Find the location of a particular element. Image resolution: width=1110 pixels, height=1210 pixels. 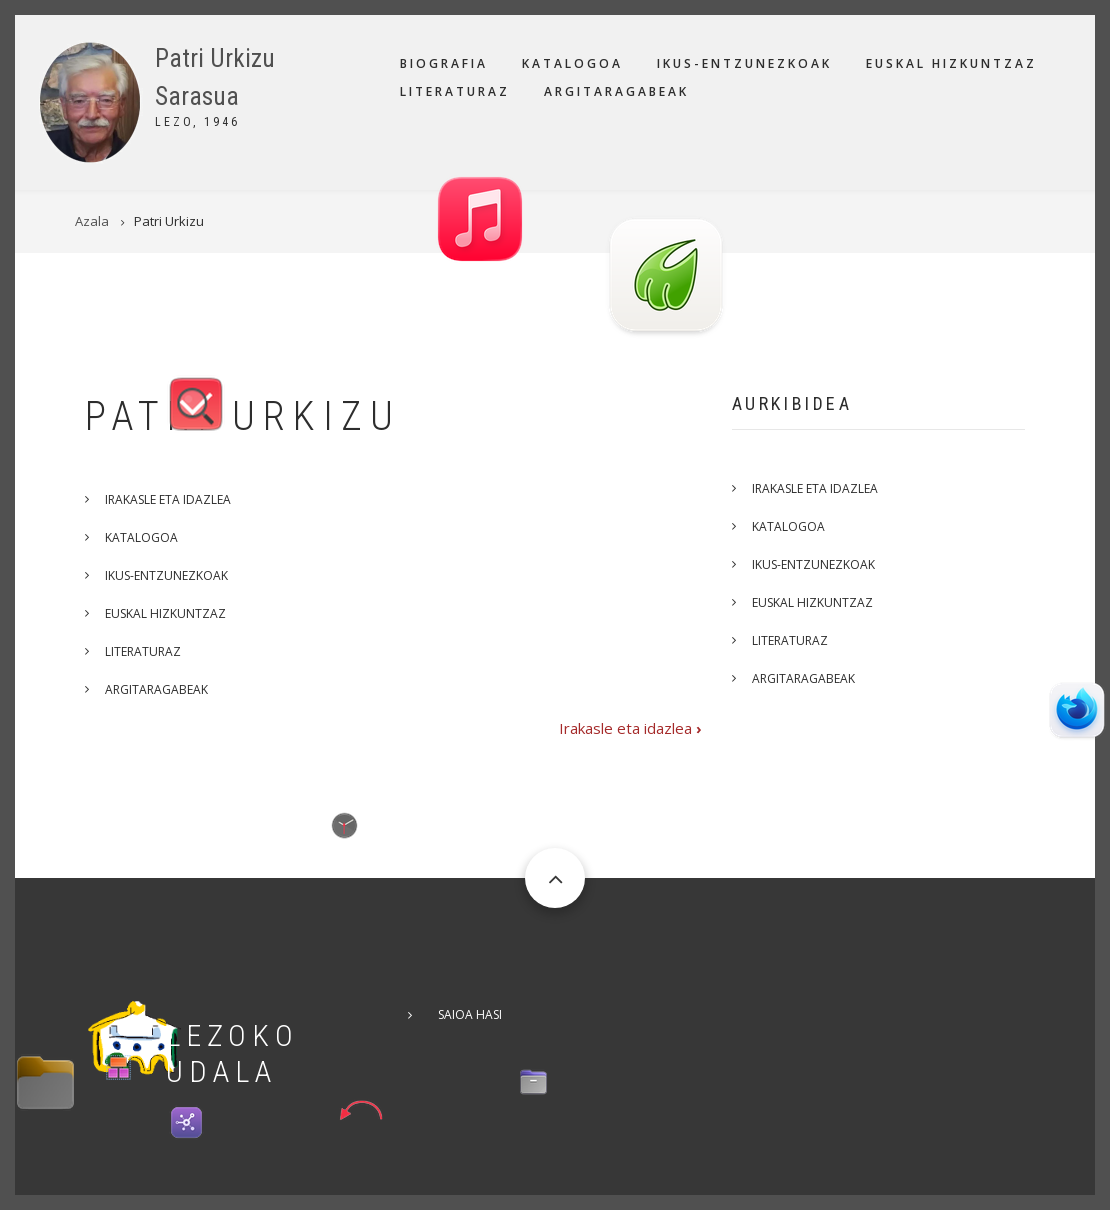

launch midori web browser is located at coordinates (666, 275).